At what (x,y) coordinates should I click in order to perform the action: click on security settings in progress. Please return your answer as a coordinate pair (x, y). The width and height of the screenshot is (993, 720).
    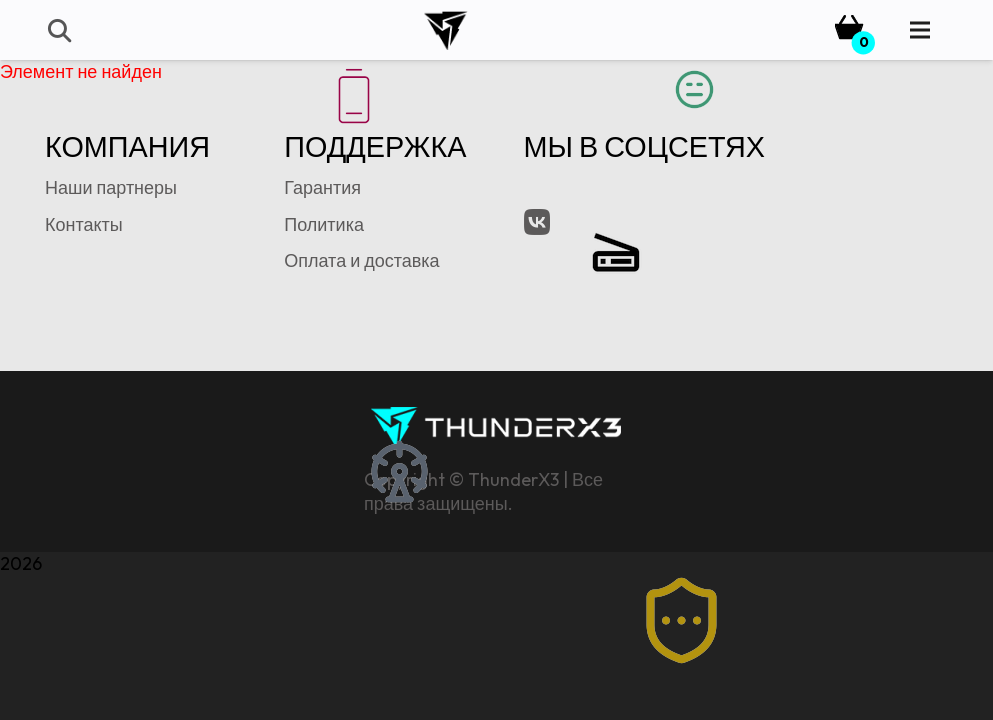
    Looking at the image, I should click on (681, 620).